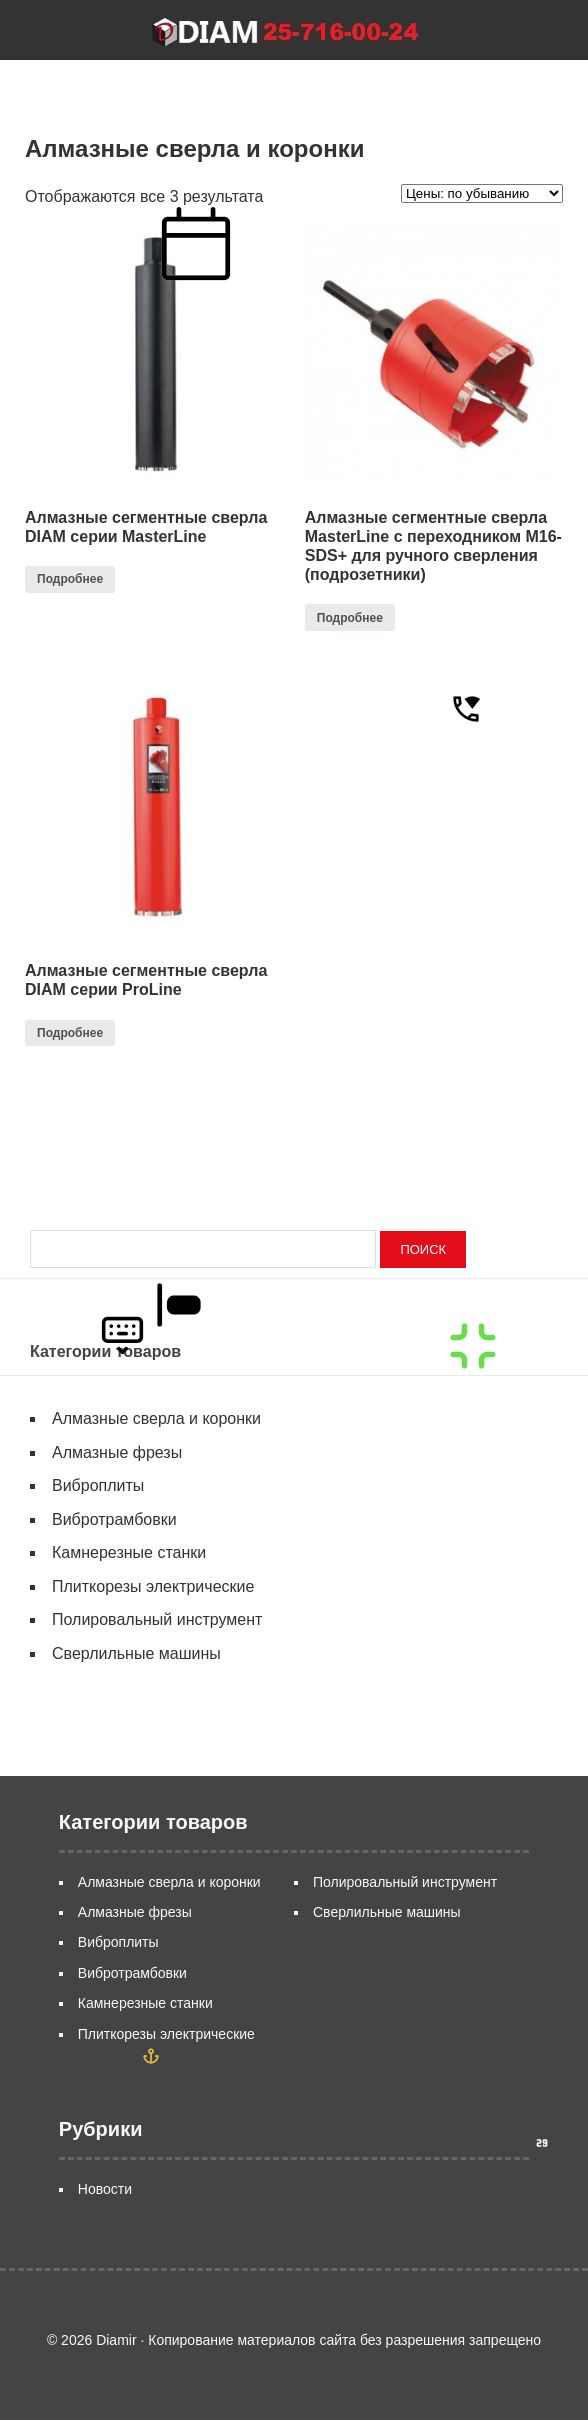  What do you see at coordinates (473, 1346) in the screenshot?
I see `minimize or collapse the current window` at bounding box center [473, 1346].